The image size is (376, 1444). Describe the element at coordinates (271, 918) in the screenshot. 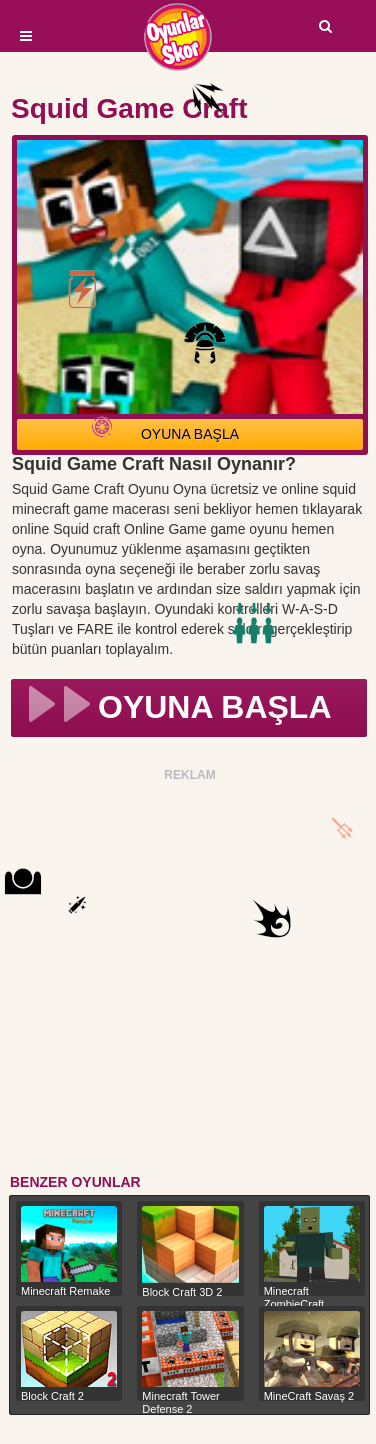

I see `indicates a power-up or special ability activation` at that location.